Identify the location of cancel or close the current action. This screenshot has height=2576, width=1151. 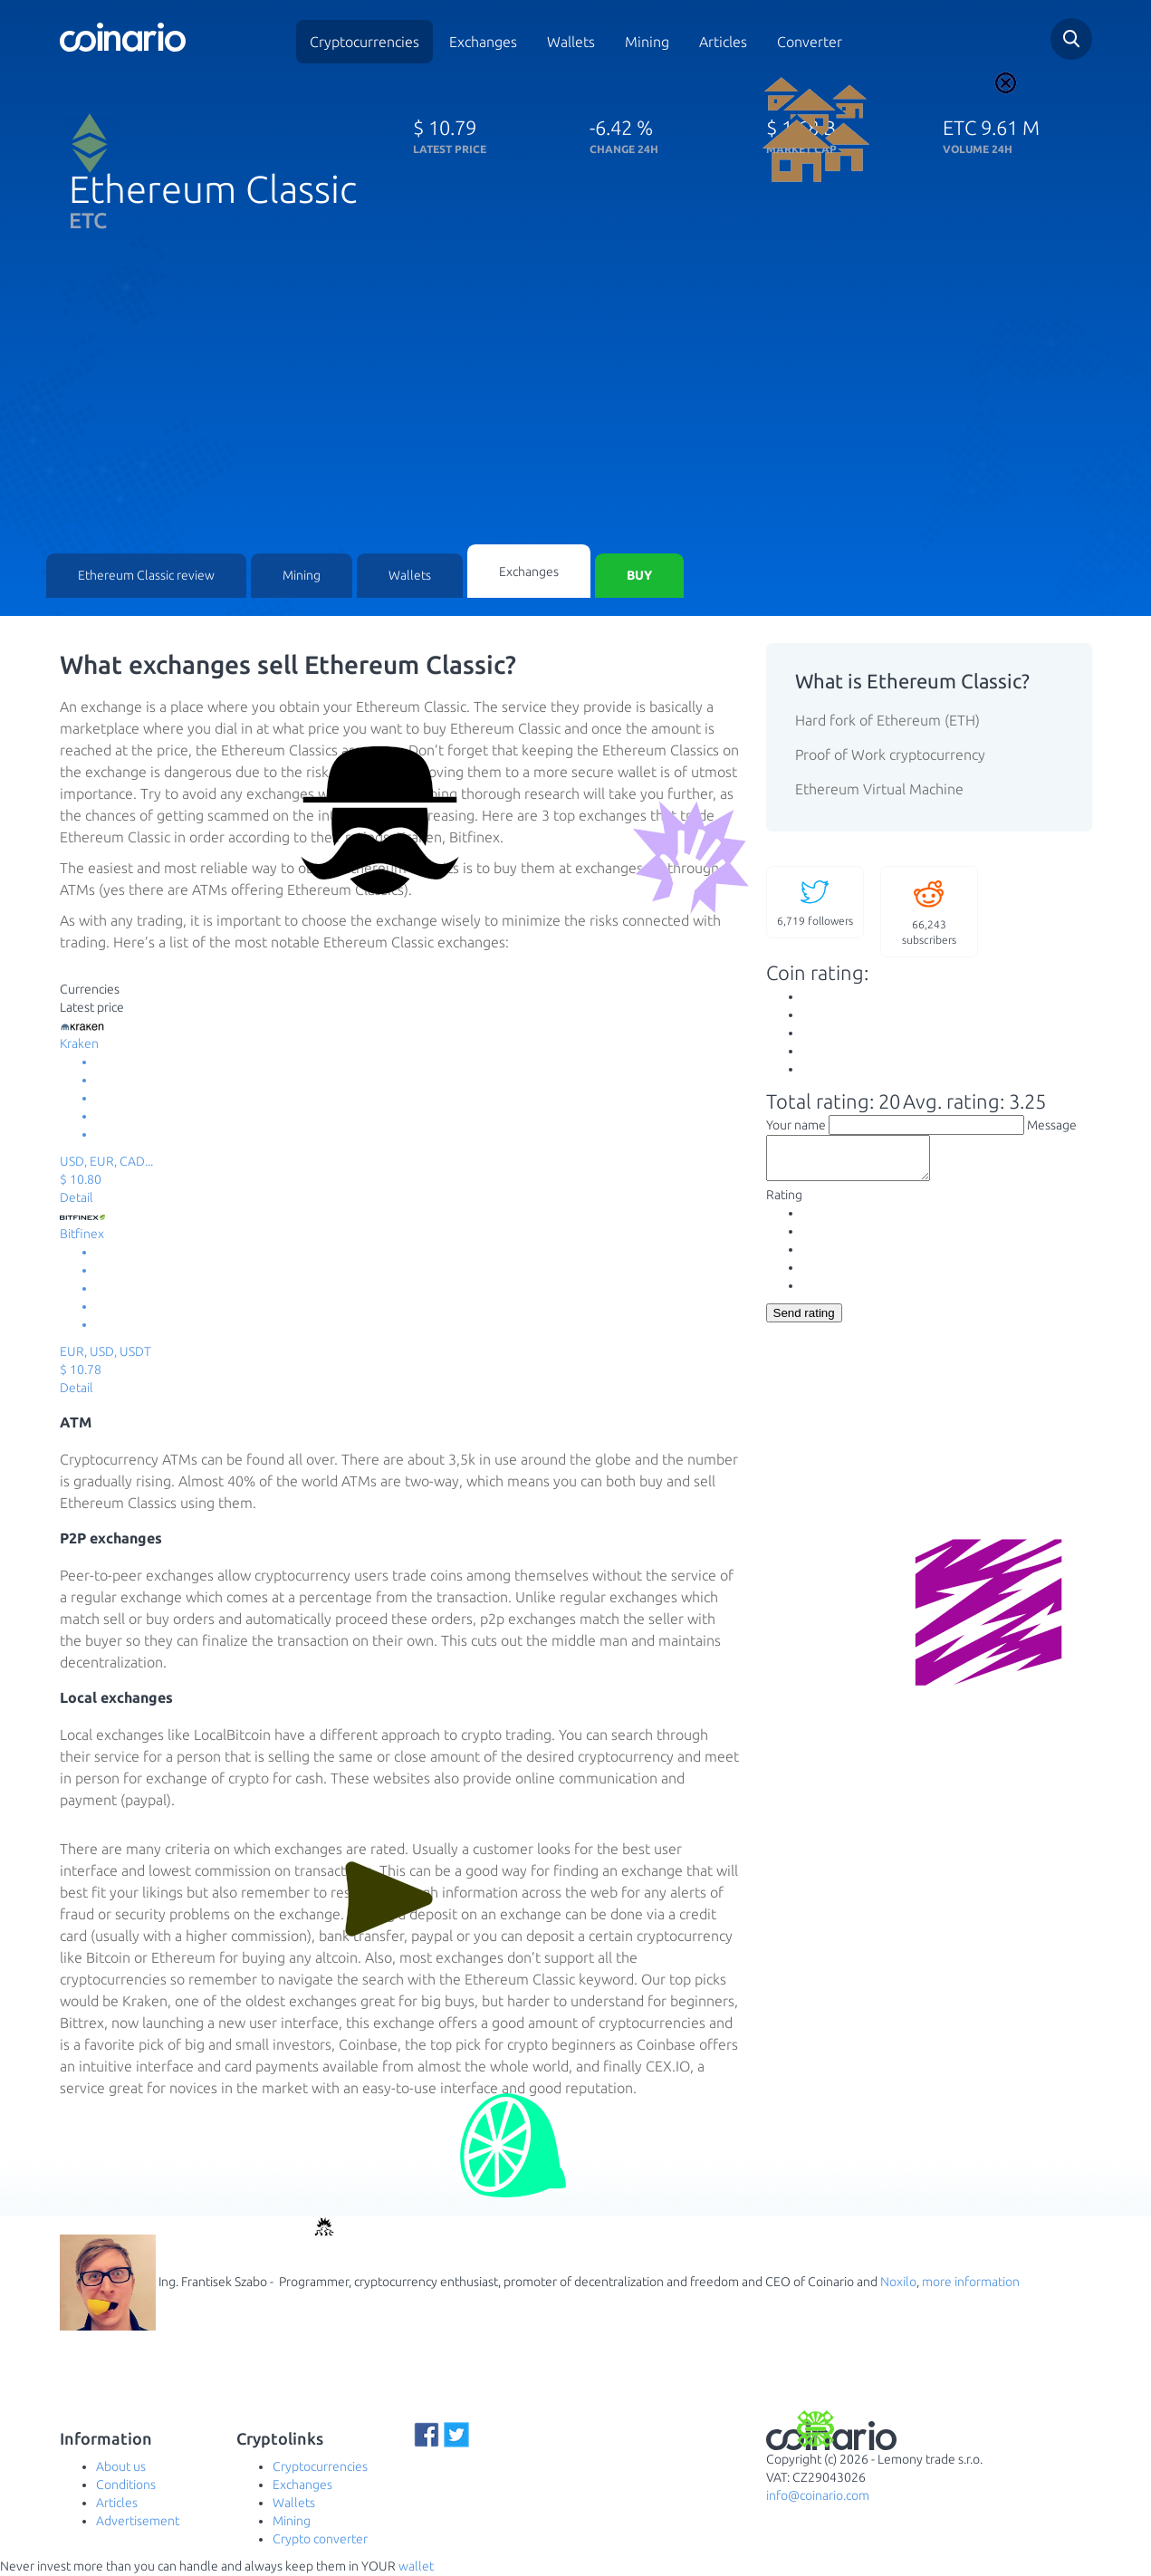
(1005, 82).